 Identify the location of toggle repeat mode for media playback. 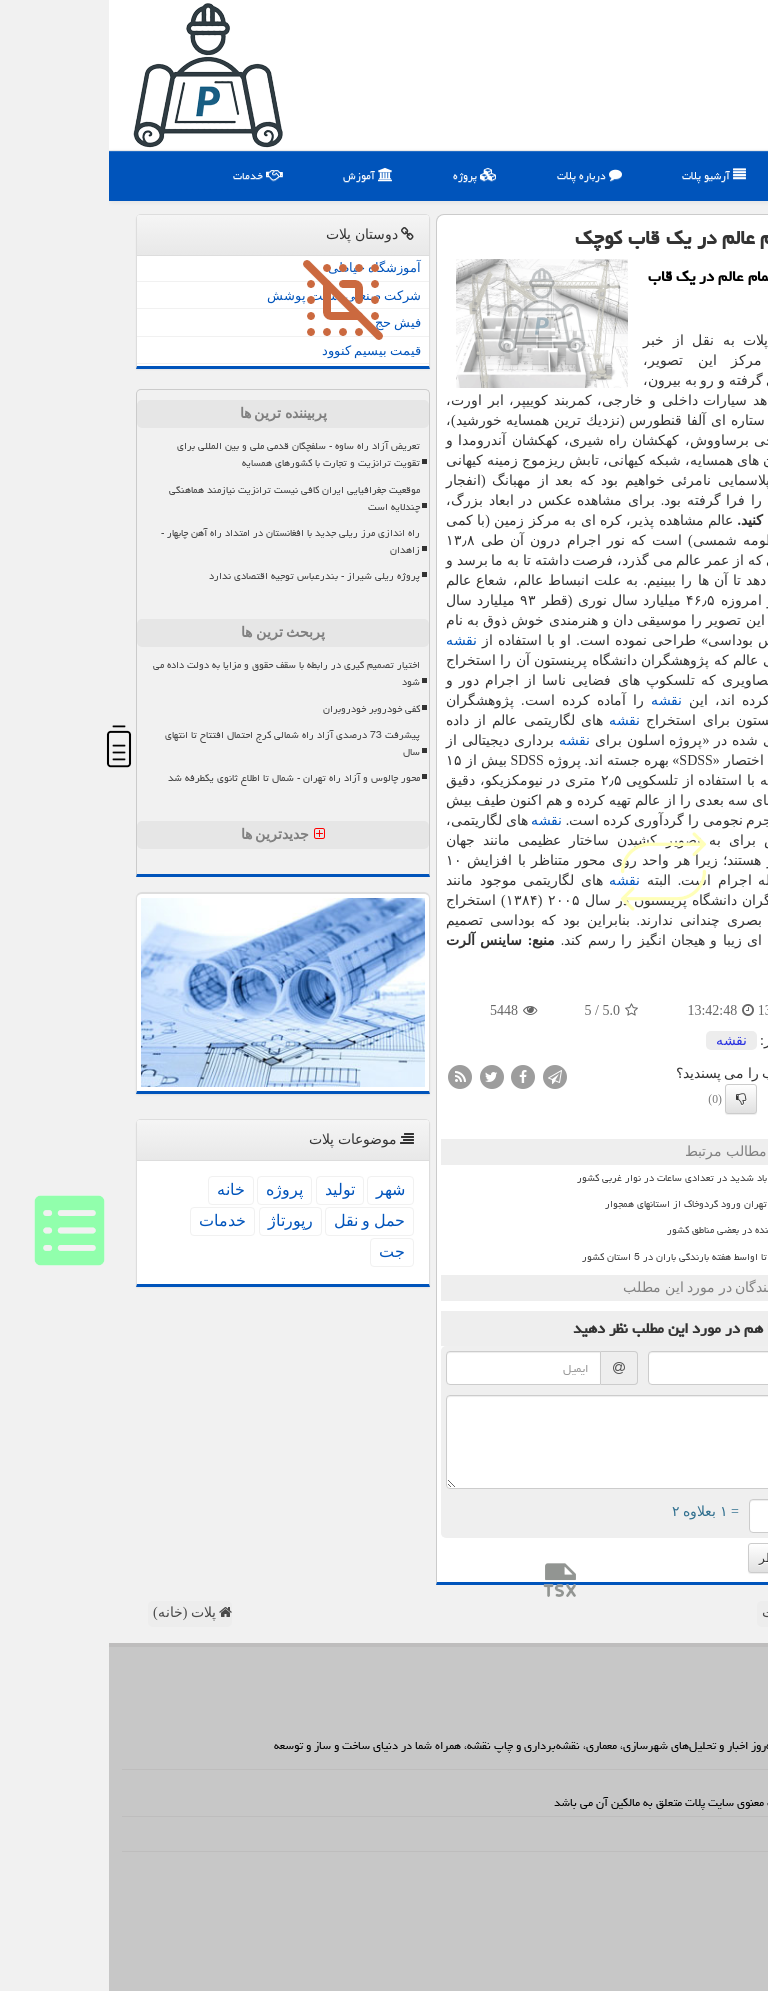
(663, 871).